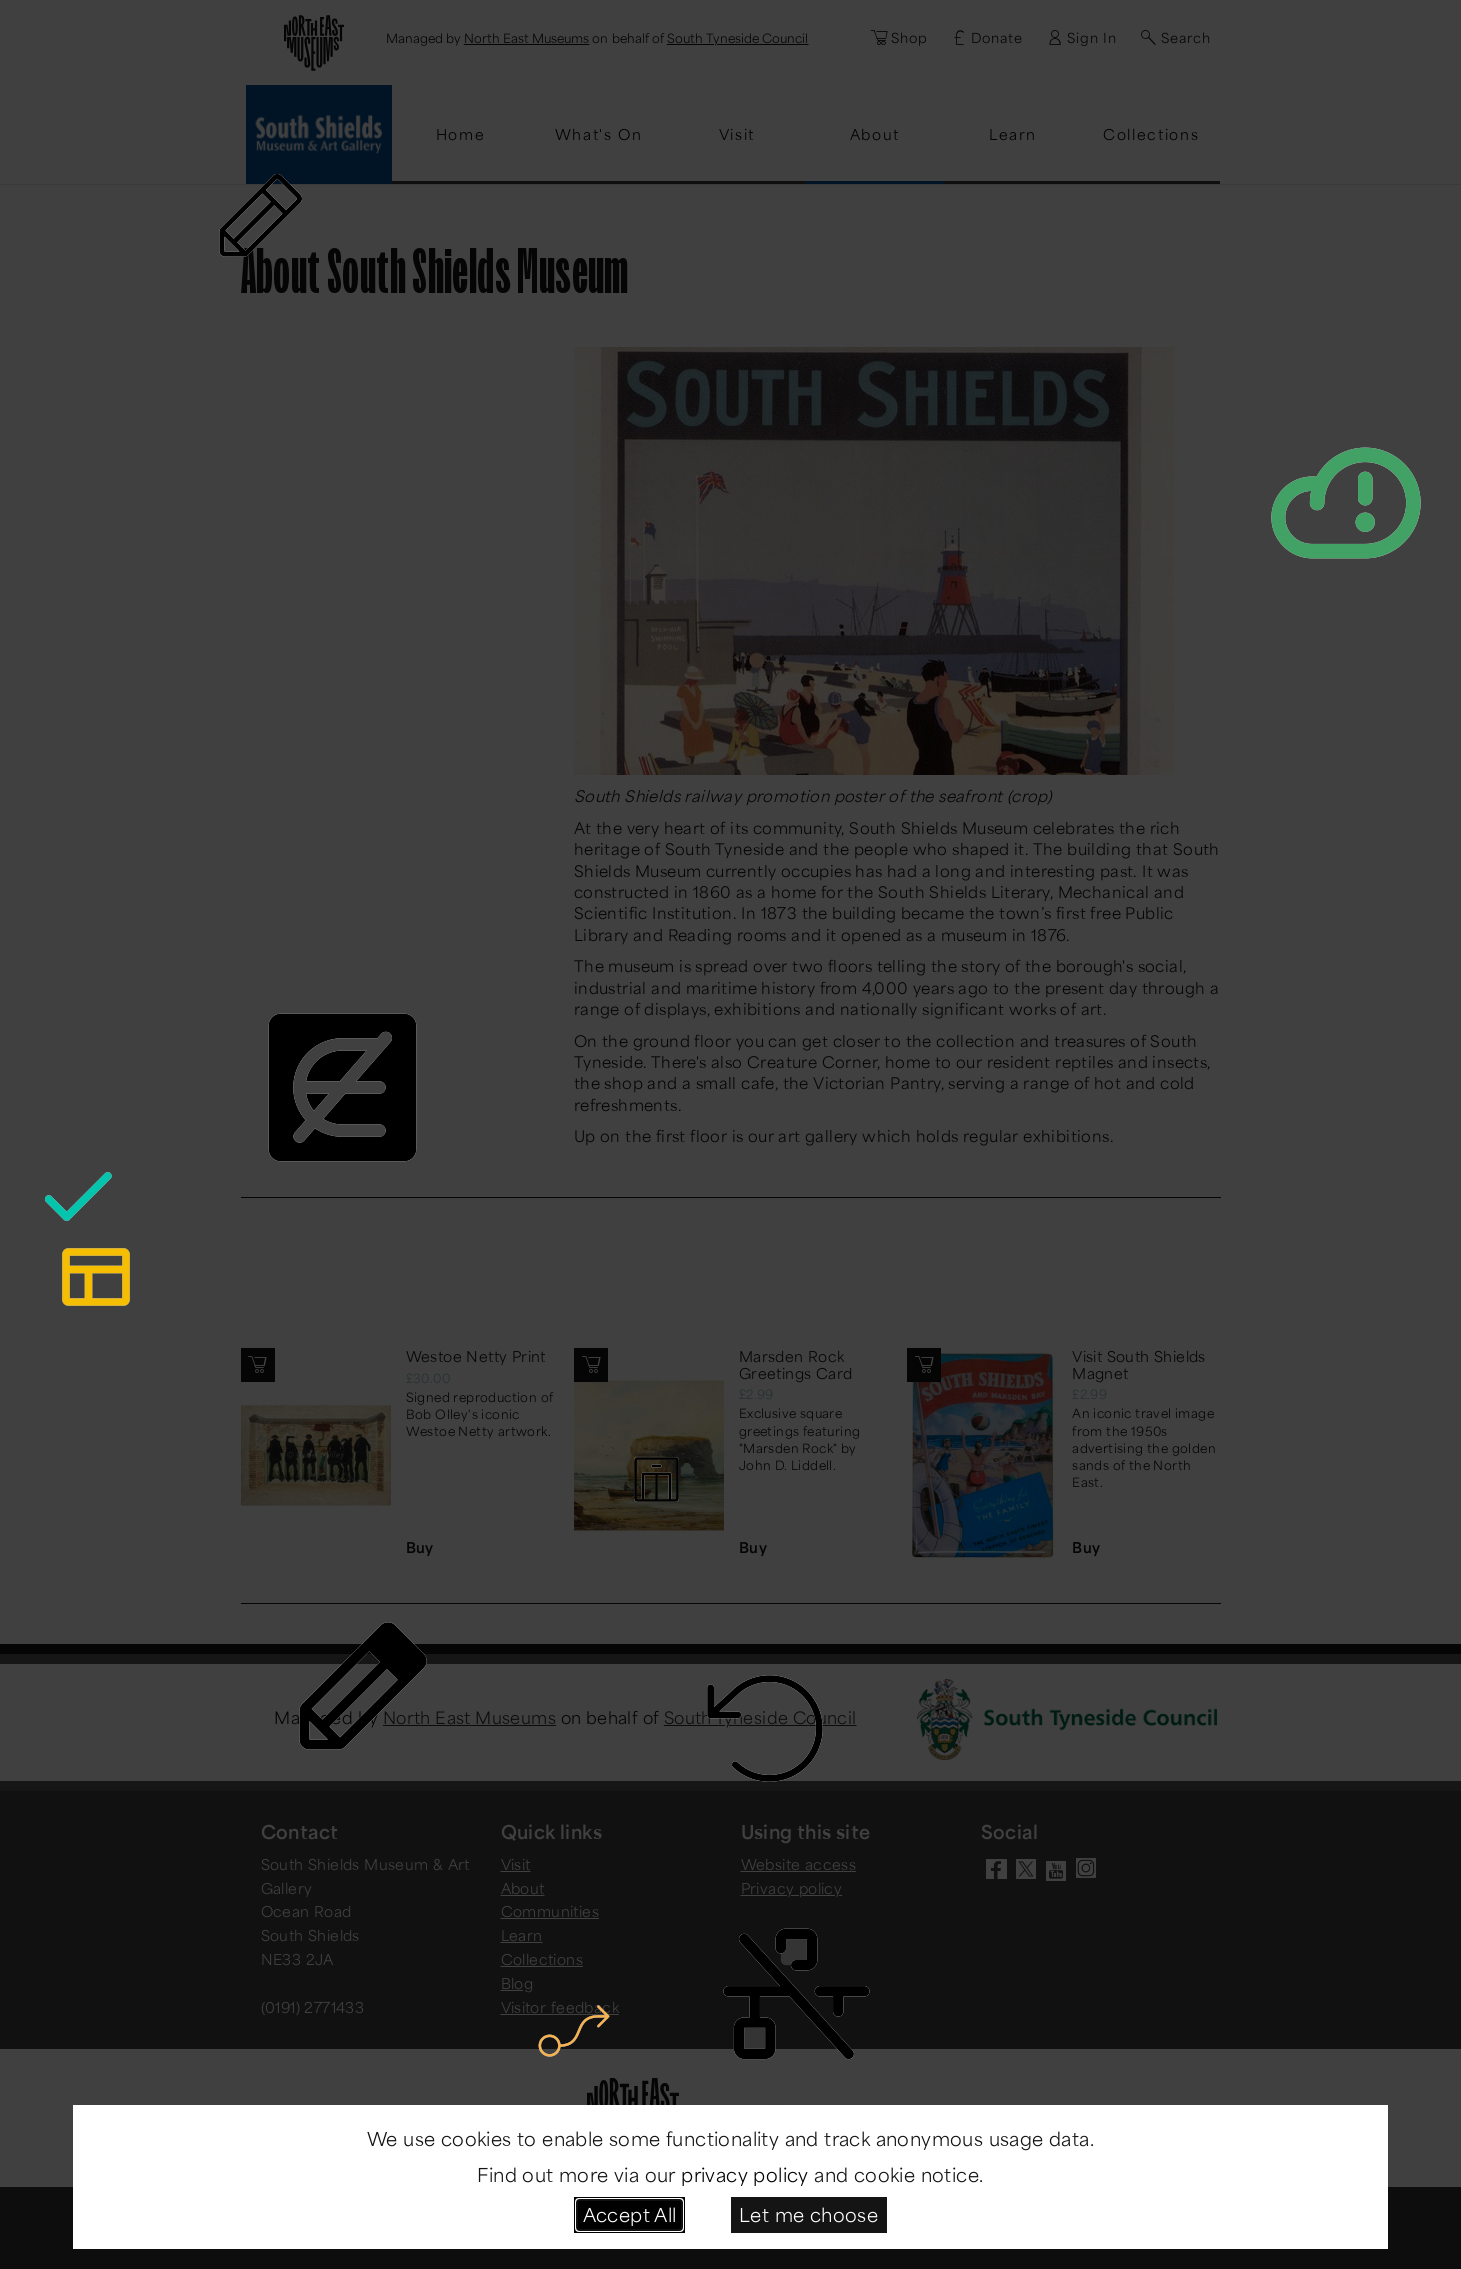  Describe the element at coordinates (77, 1194) in the screenshot. I see `confirm or submit an action` at that location.